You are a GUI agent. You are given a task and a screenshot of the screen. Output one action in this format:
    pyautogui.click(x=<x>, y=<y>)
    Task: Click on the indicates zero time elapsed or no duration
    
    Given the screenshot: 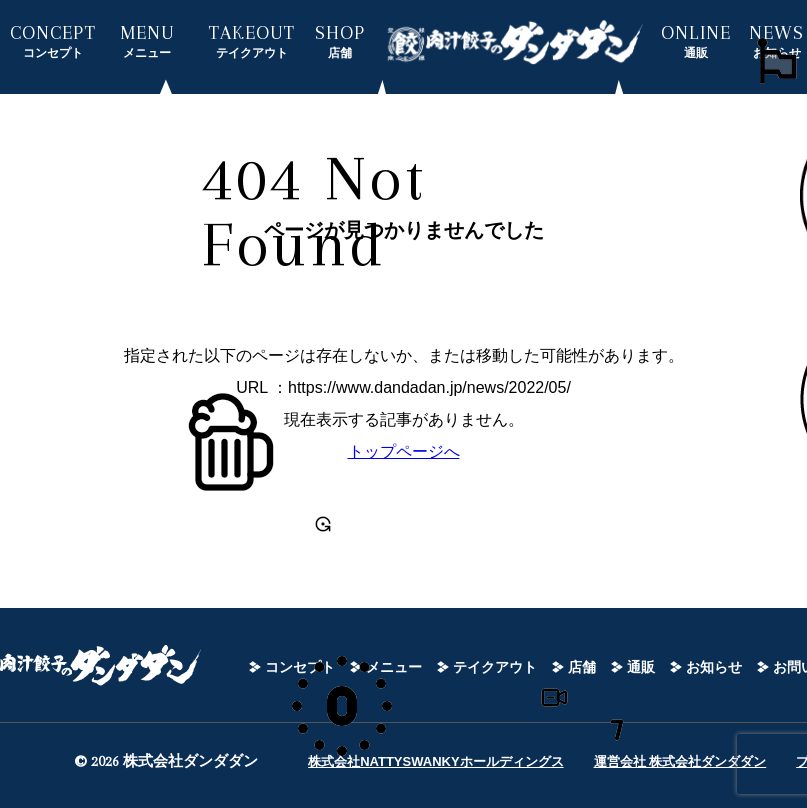 What is the action you would take?
    pyautogui.click(x=342, y=706)
    